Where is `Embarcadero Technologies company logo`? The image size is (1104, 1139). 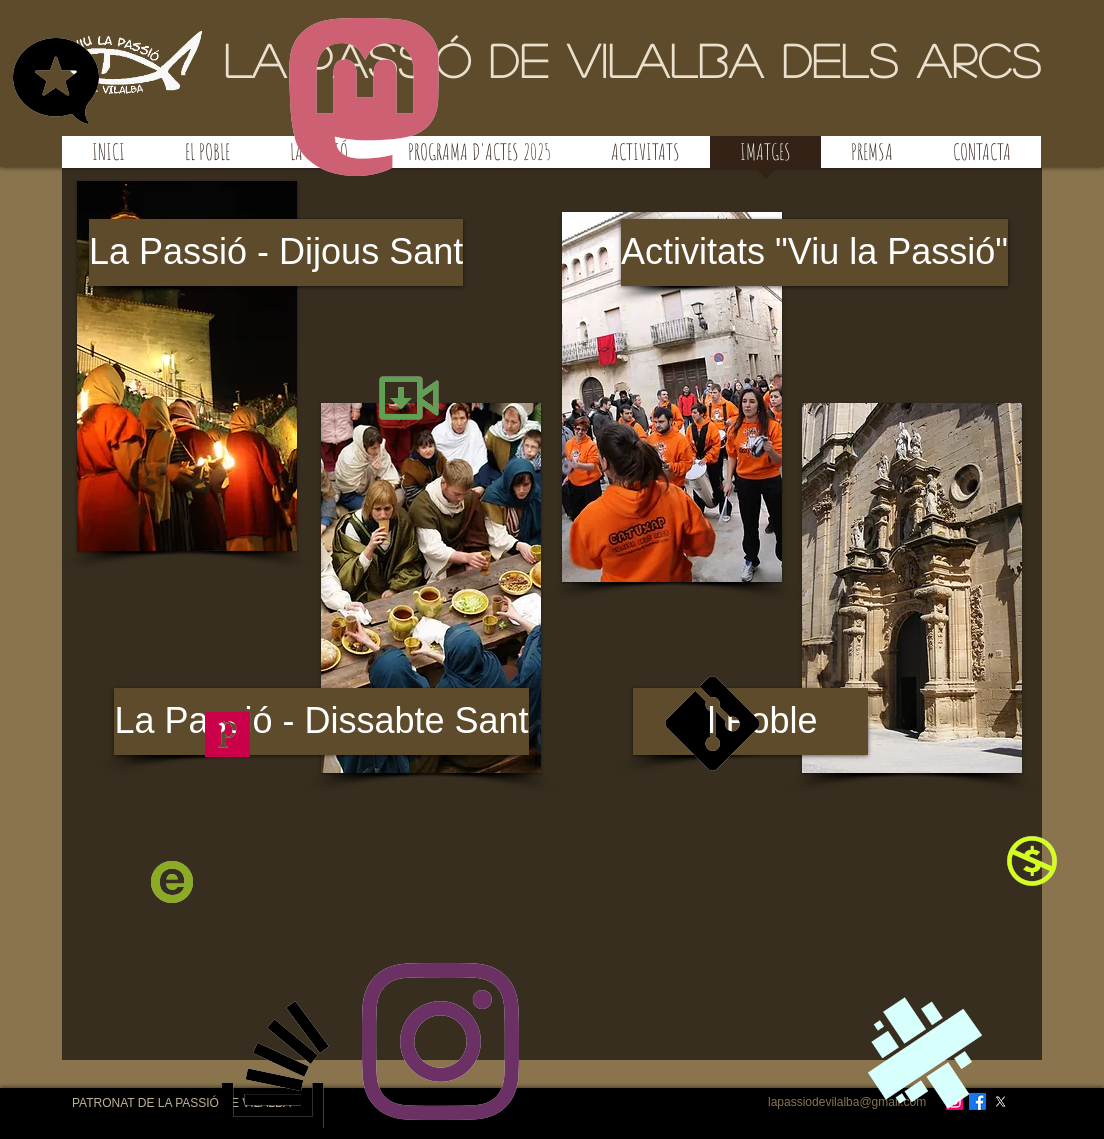 Embarcadero Technologies company logo is located at coordinates (172, 882).